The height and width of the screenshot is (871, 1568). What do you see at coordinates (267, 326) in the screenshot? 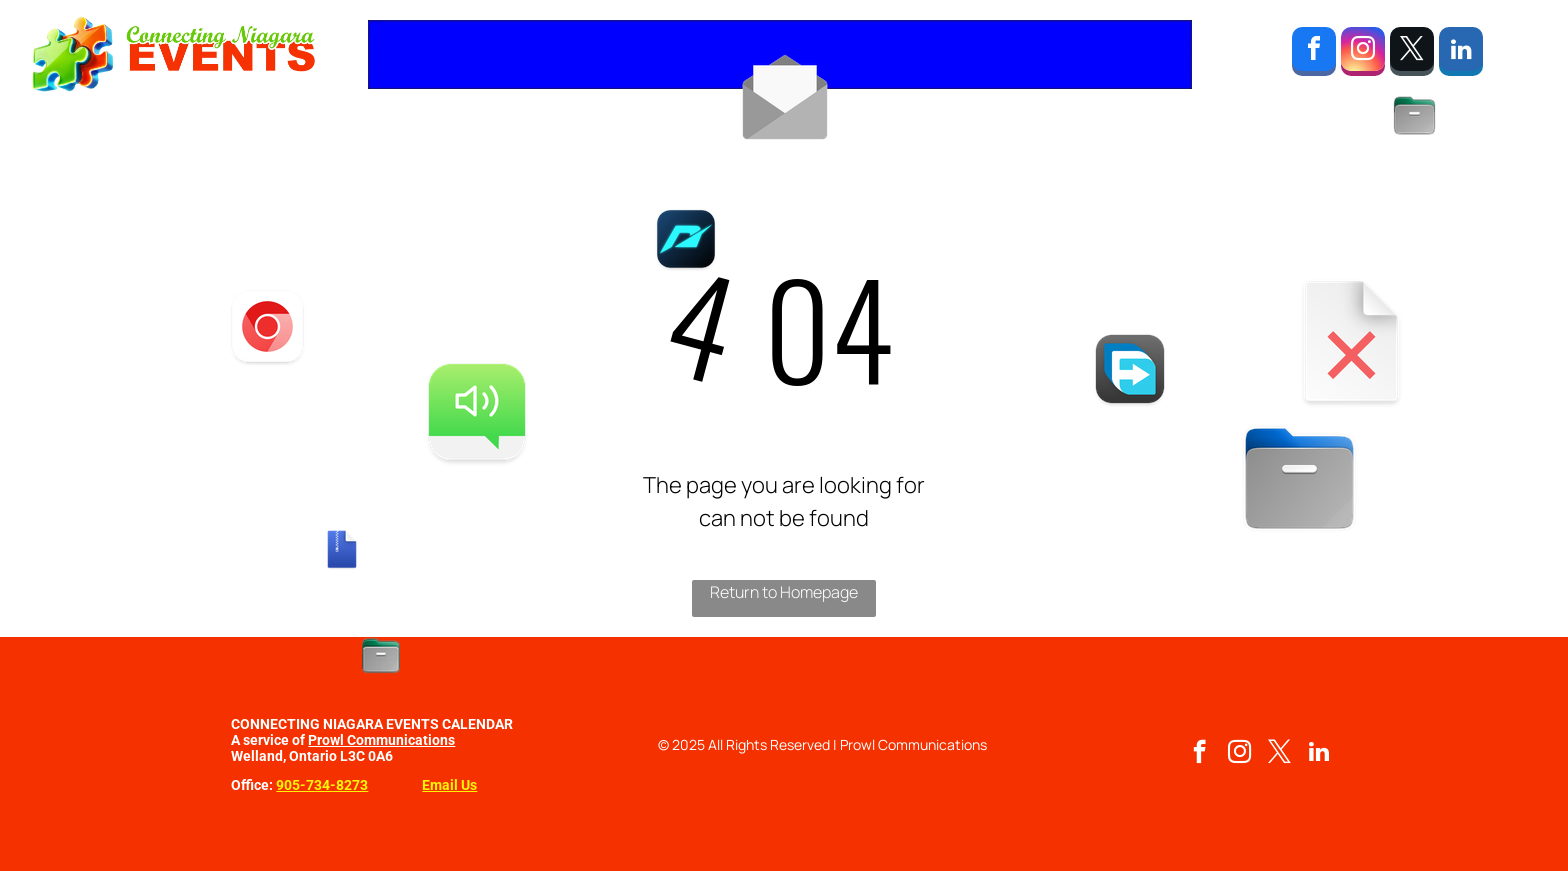
I see `open ungoogled chromium browser` at bounding box center [267, 326].